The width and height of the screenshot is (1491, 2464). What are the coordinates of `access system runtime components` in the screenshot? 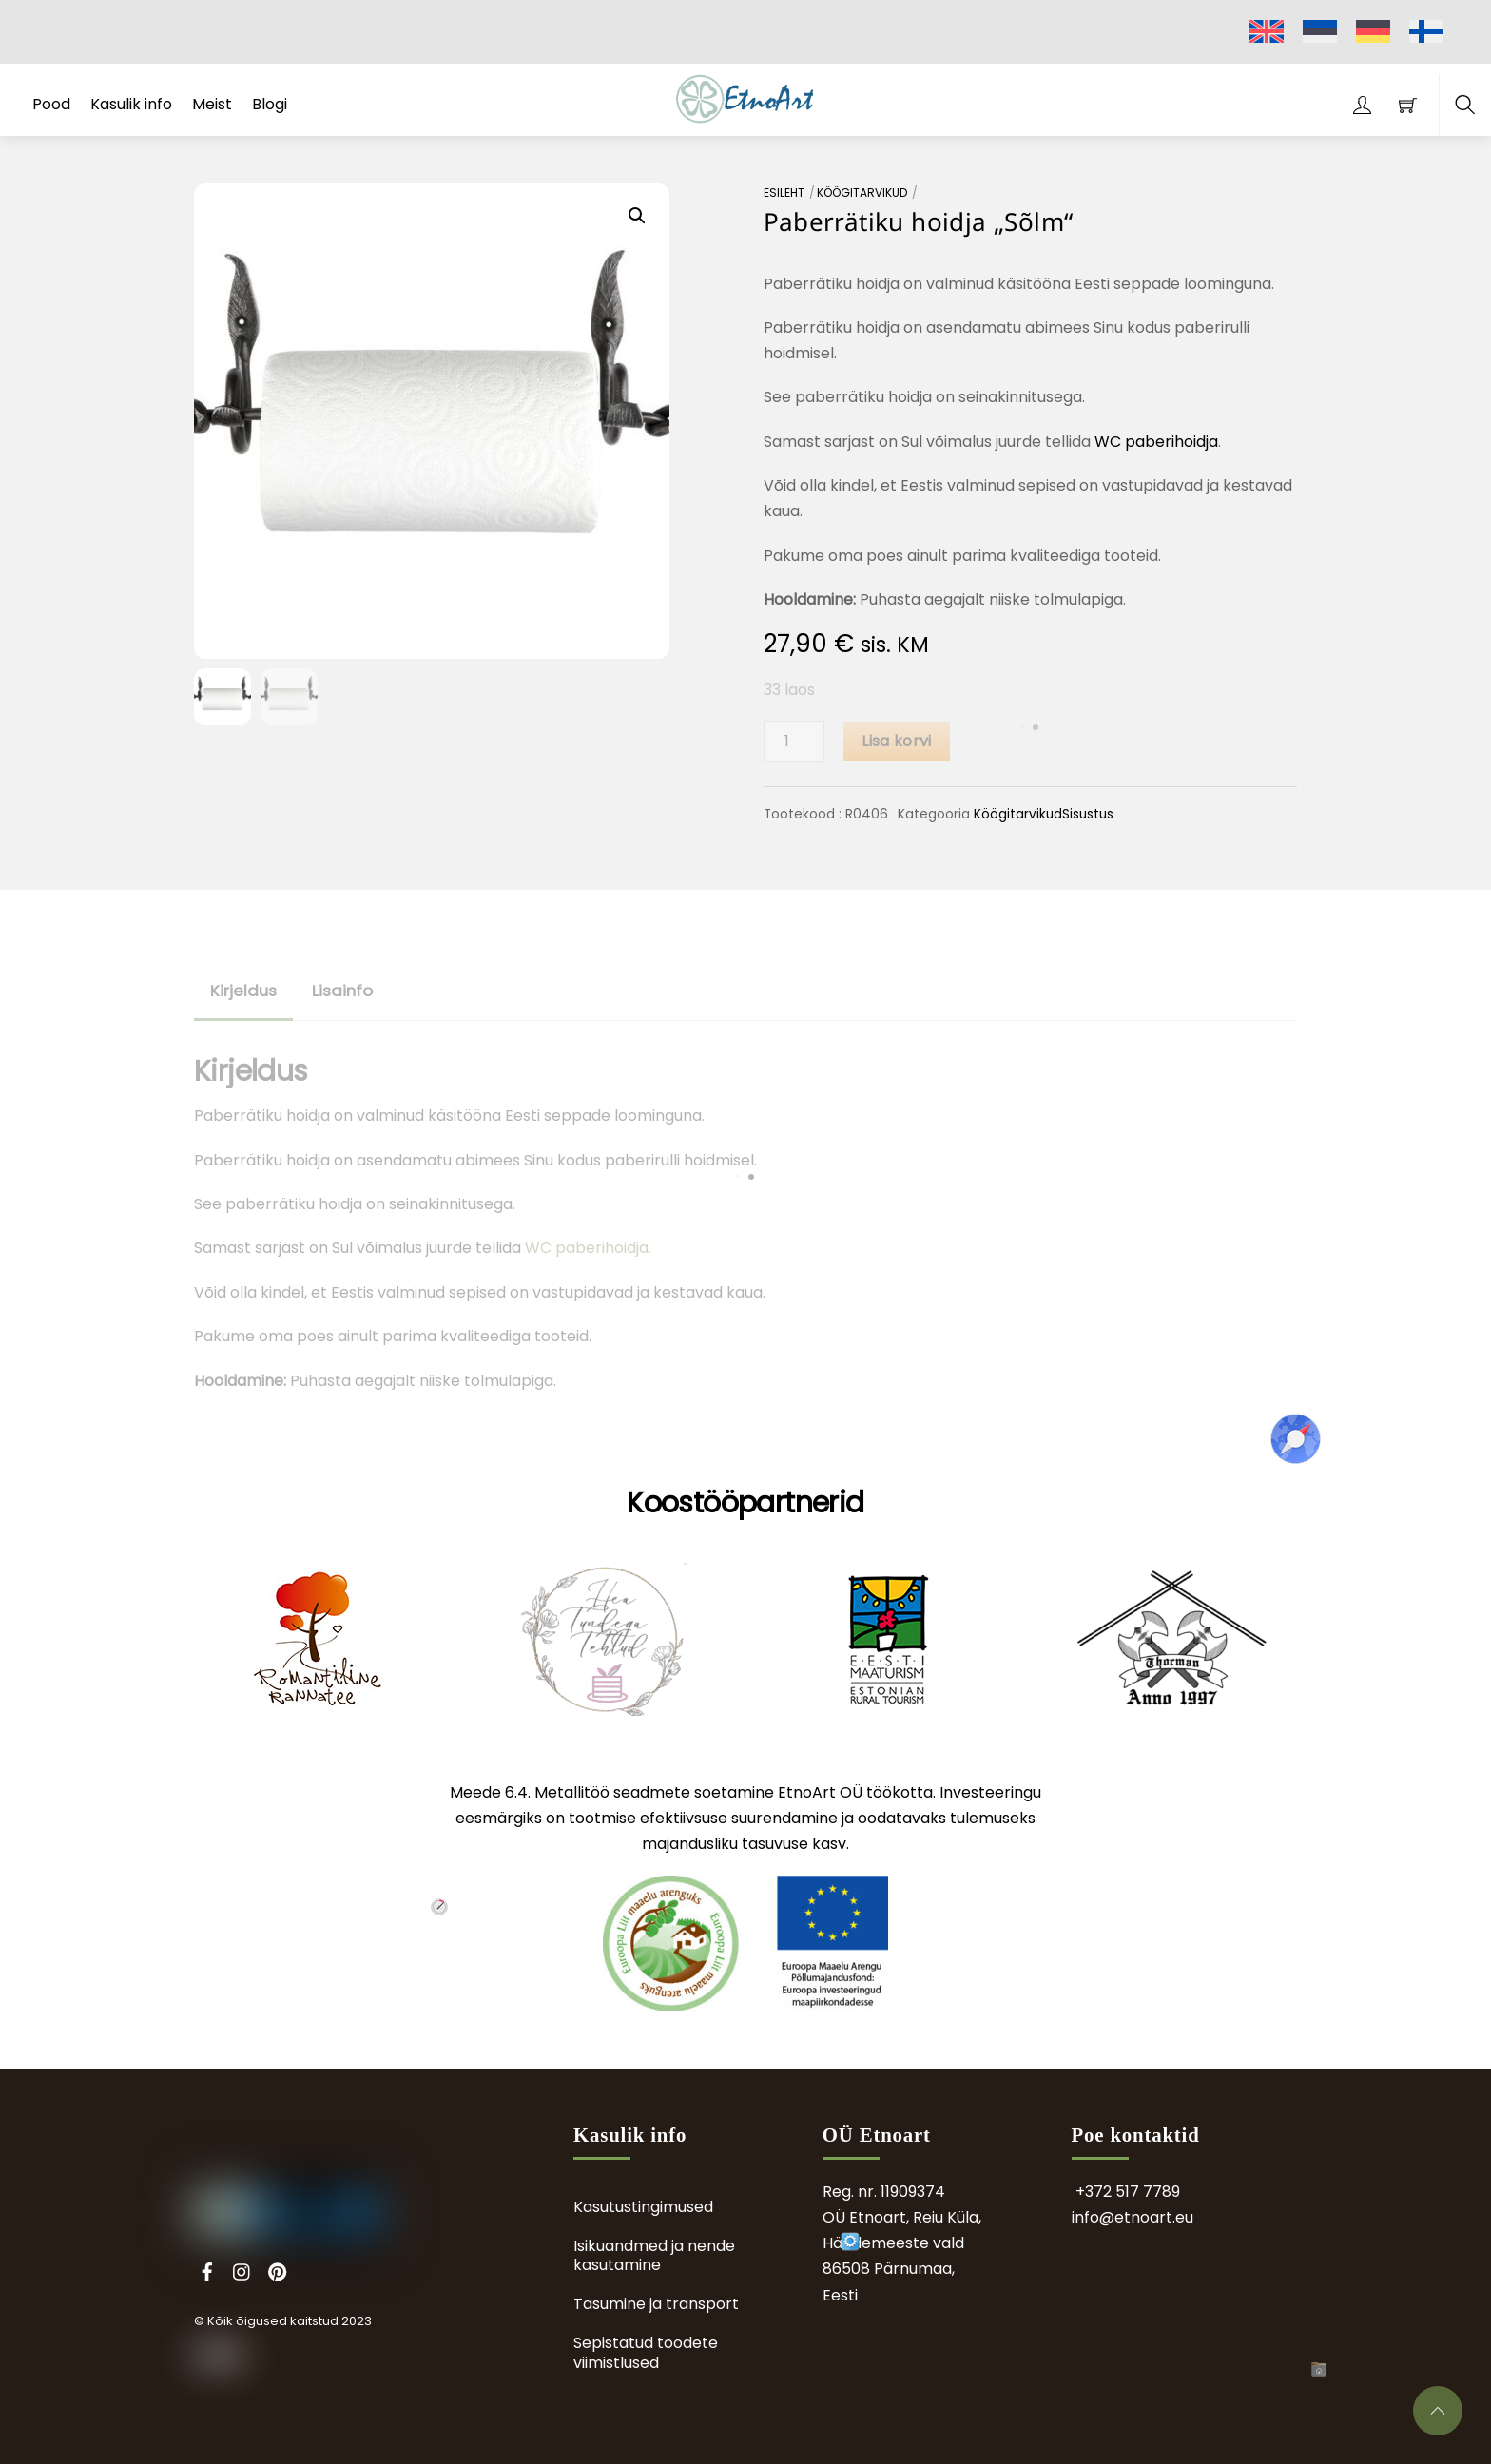 It's located at (850, 2242).